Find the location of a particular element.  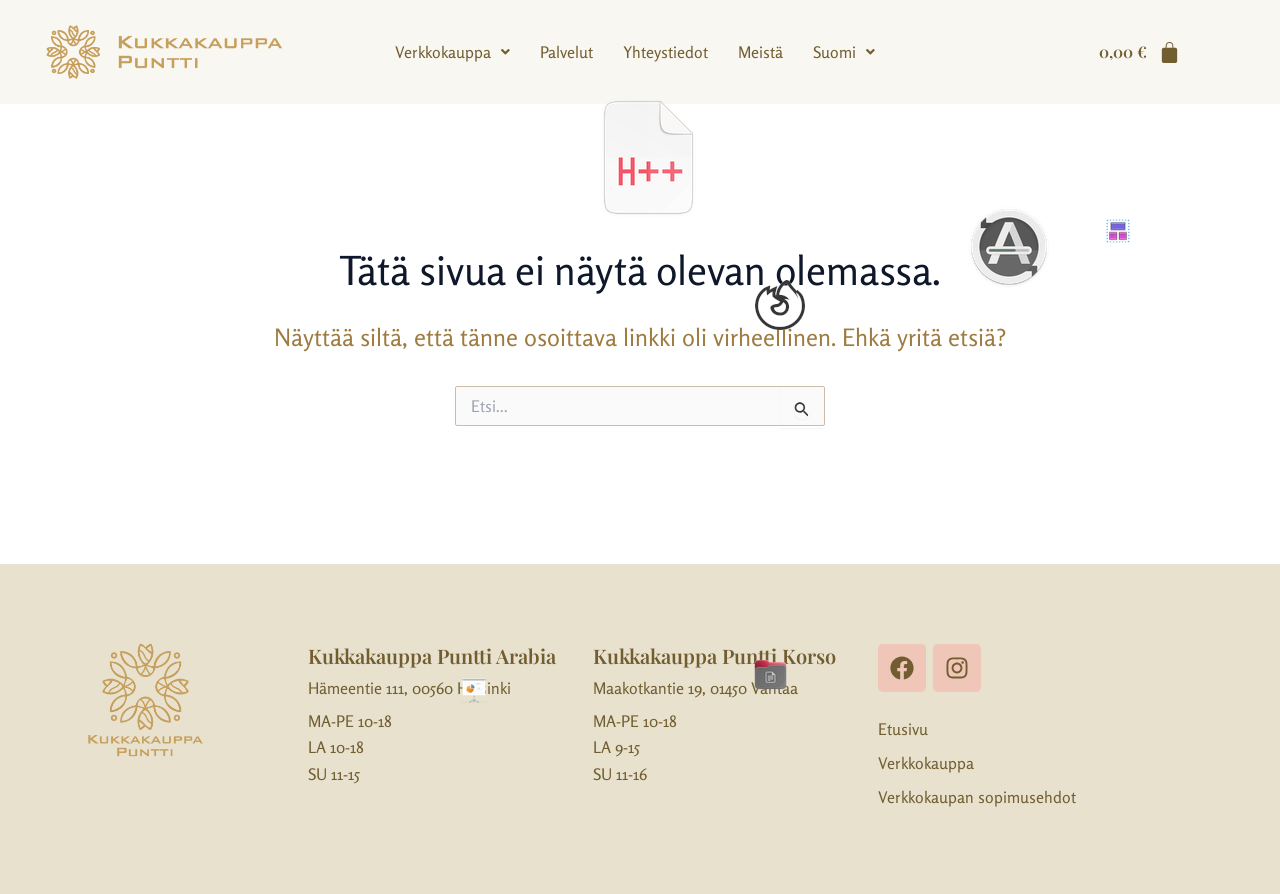

open your documents folder is located at coordinates (770, 674).